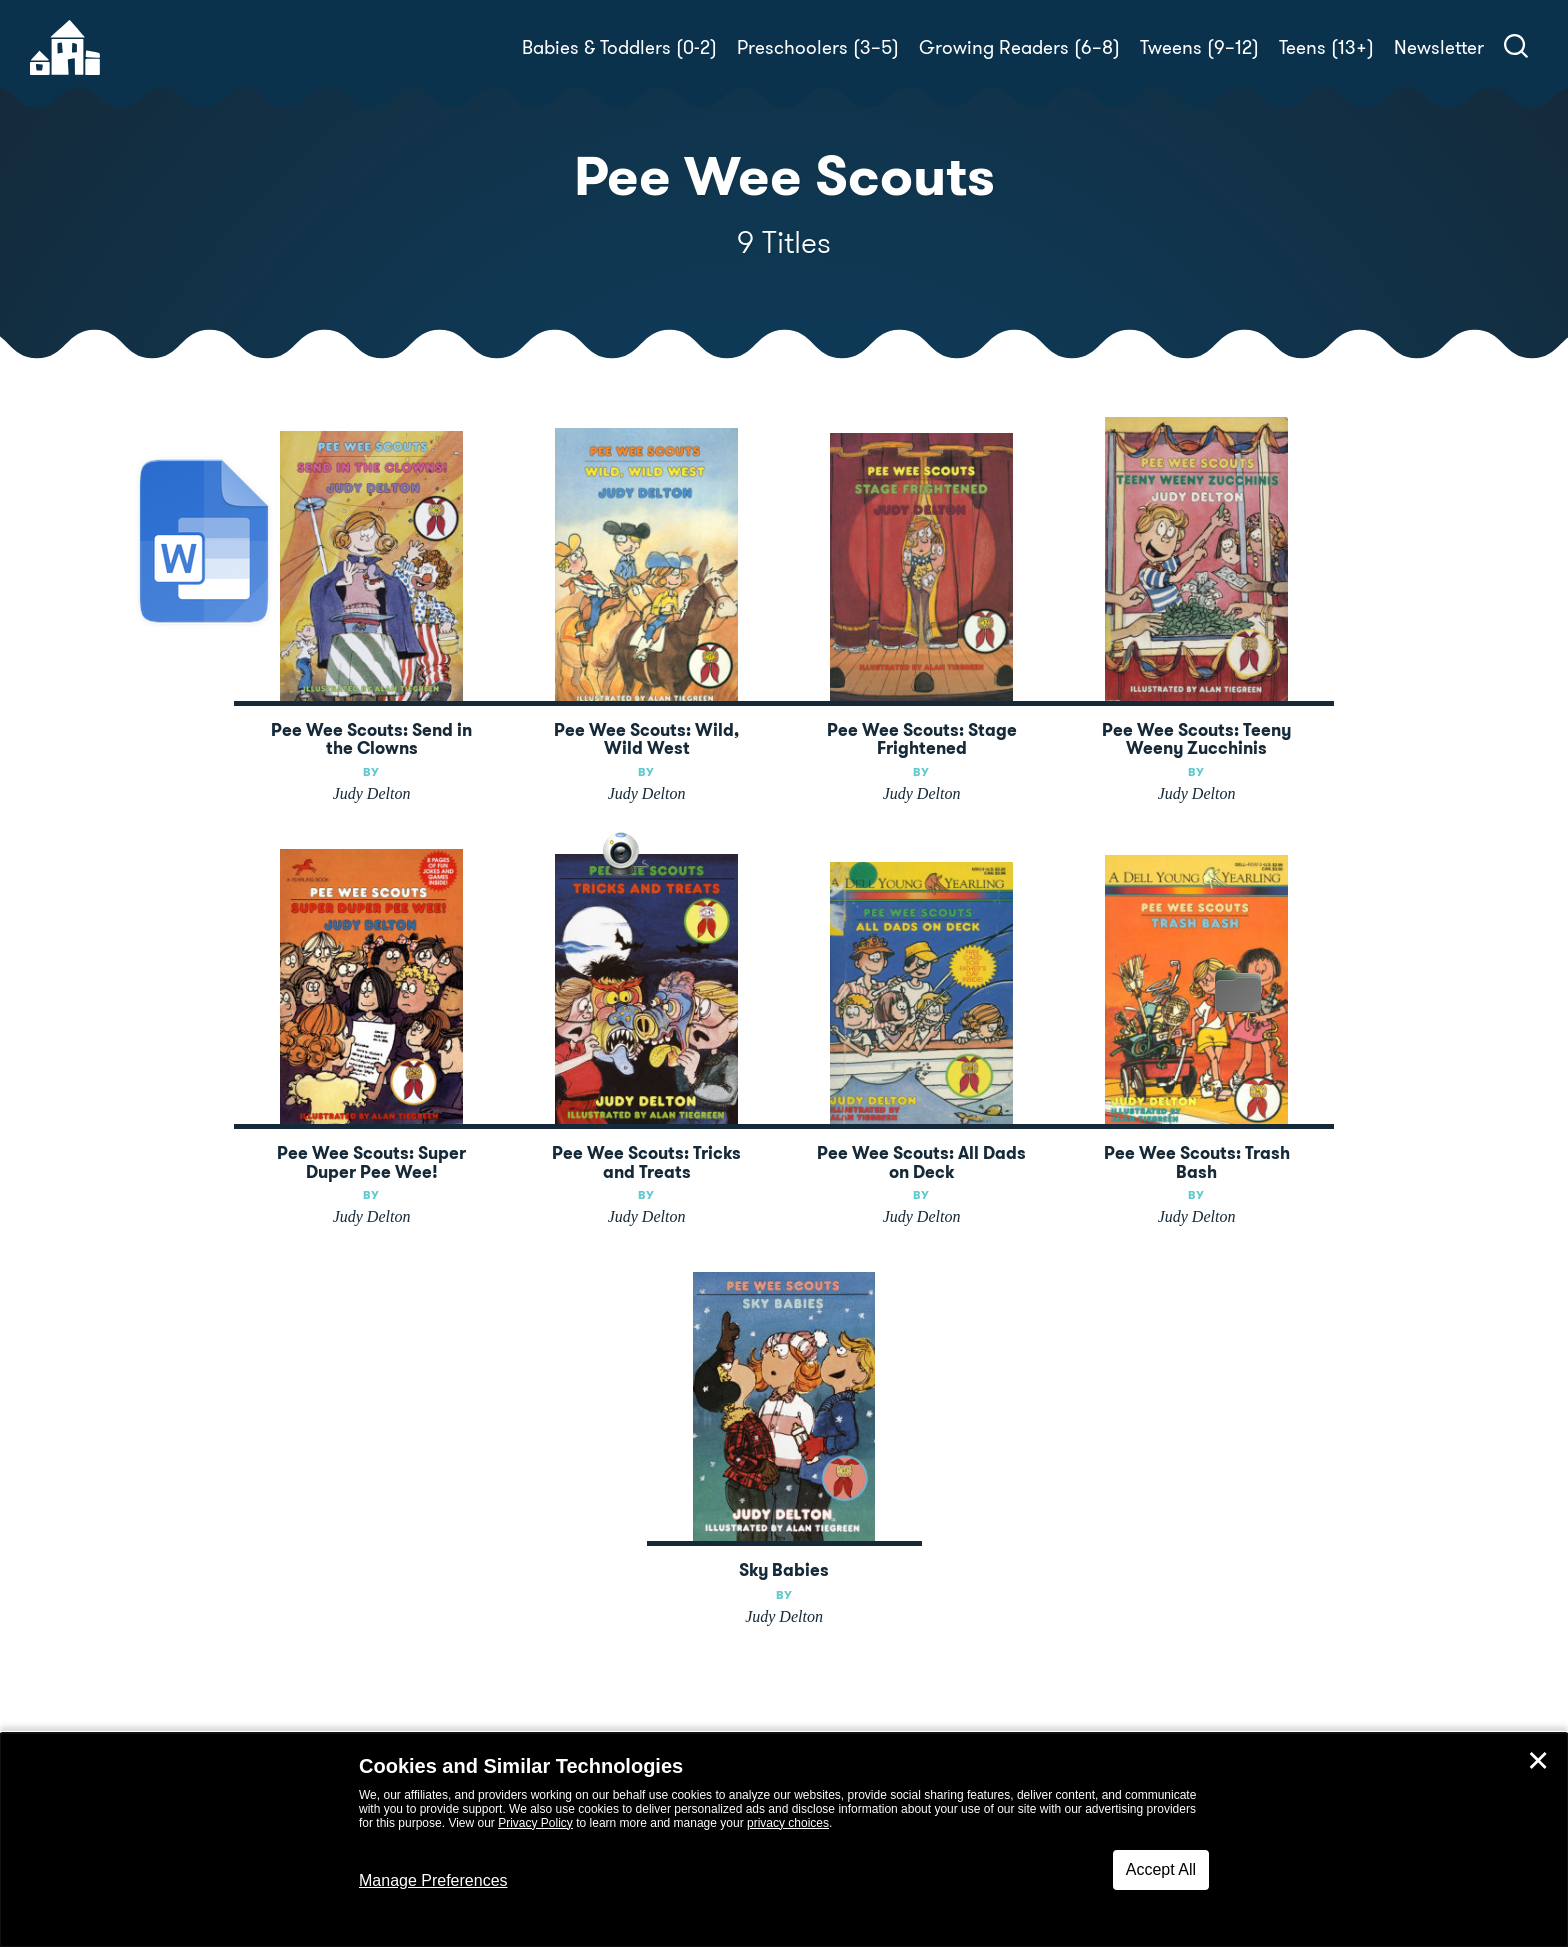 This screenshot has width=1568, height=1947. I want to click on microsoft word document file, so click(204, 541).